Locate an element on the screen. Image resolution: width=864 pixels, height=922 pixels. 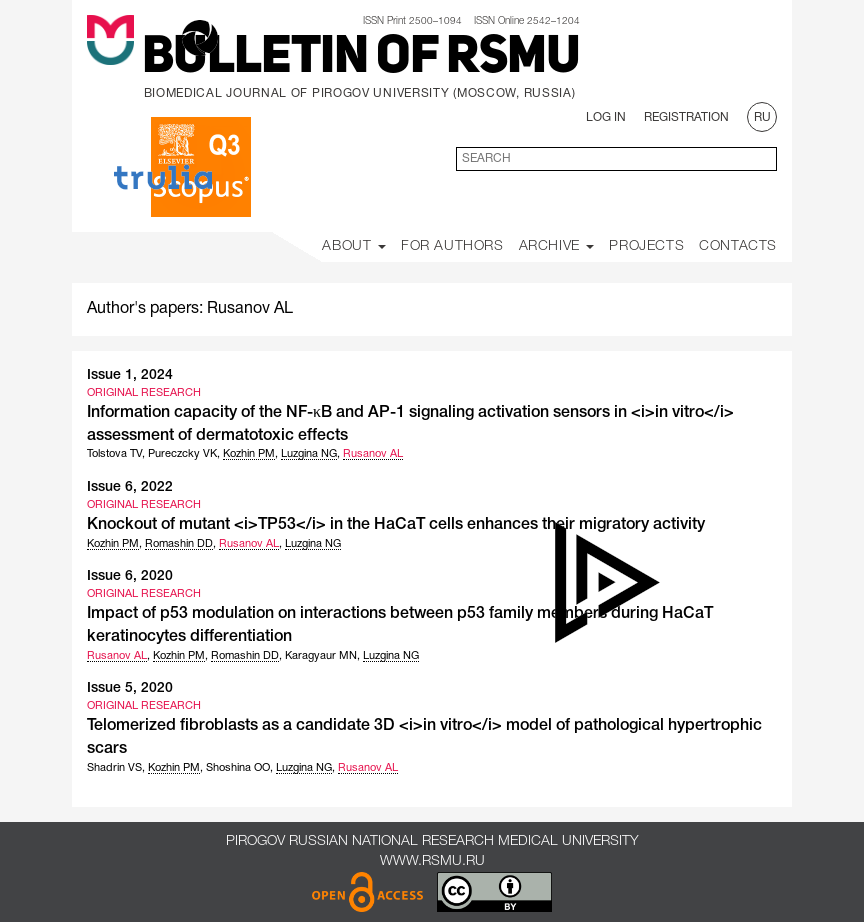
appium logo - open source mobile automation testing framework is located at coordinates (200, 38).